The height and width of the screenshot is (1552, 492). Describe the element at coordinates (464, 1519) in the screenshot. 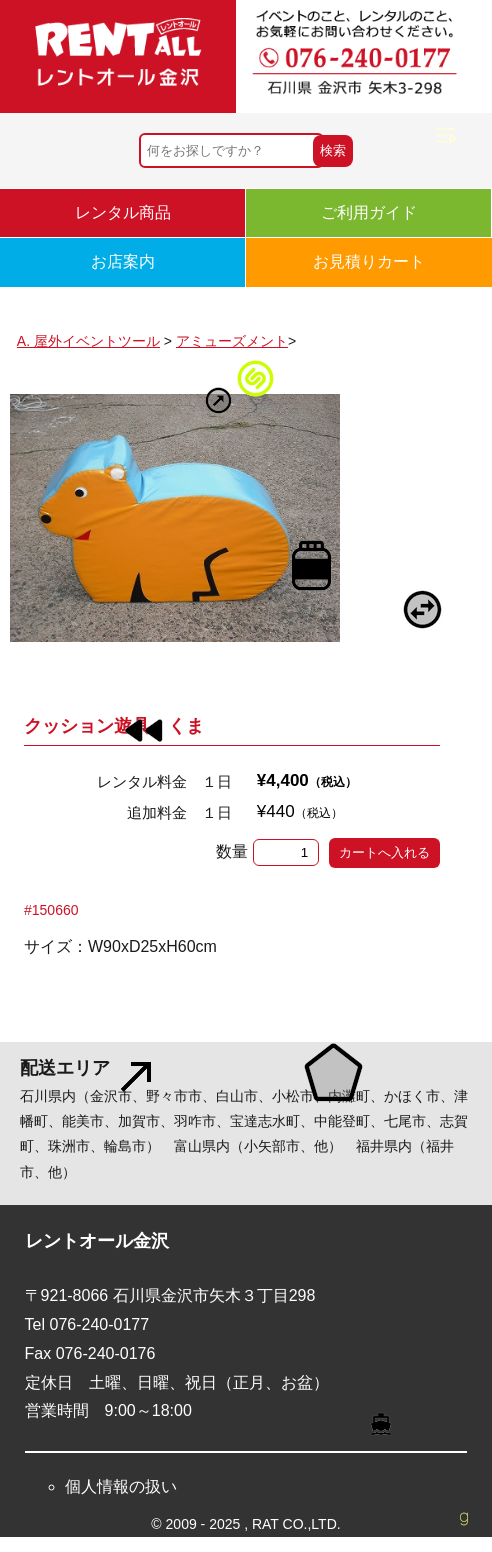

I see `open Goodreads app` at that location.